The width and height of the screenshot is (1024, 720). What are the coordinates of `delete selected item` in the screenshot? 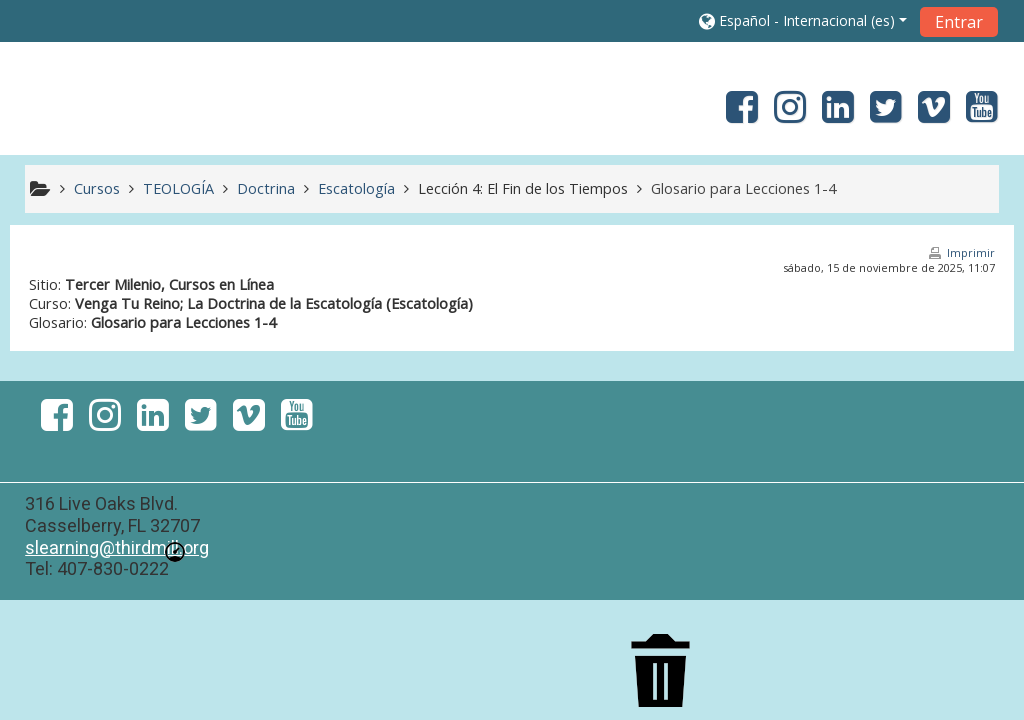 It's located at (660, 670).